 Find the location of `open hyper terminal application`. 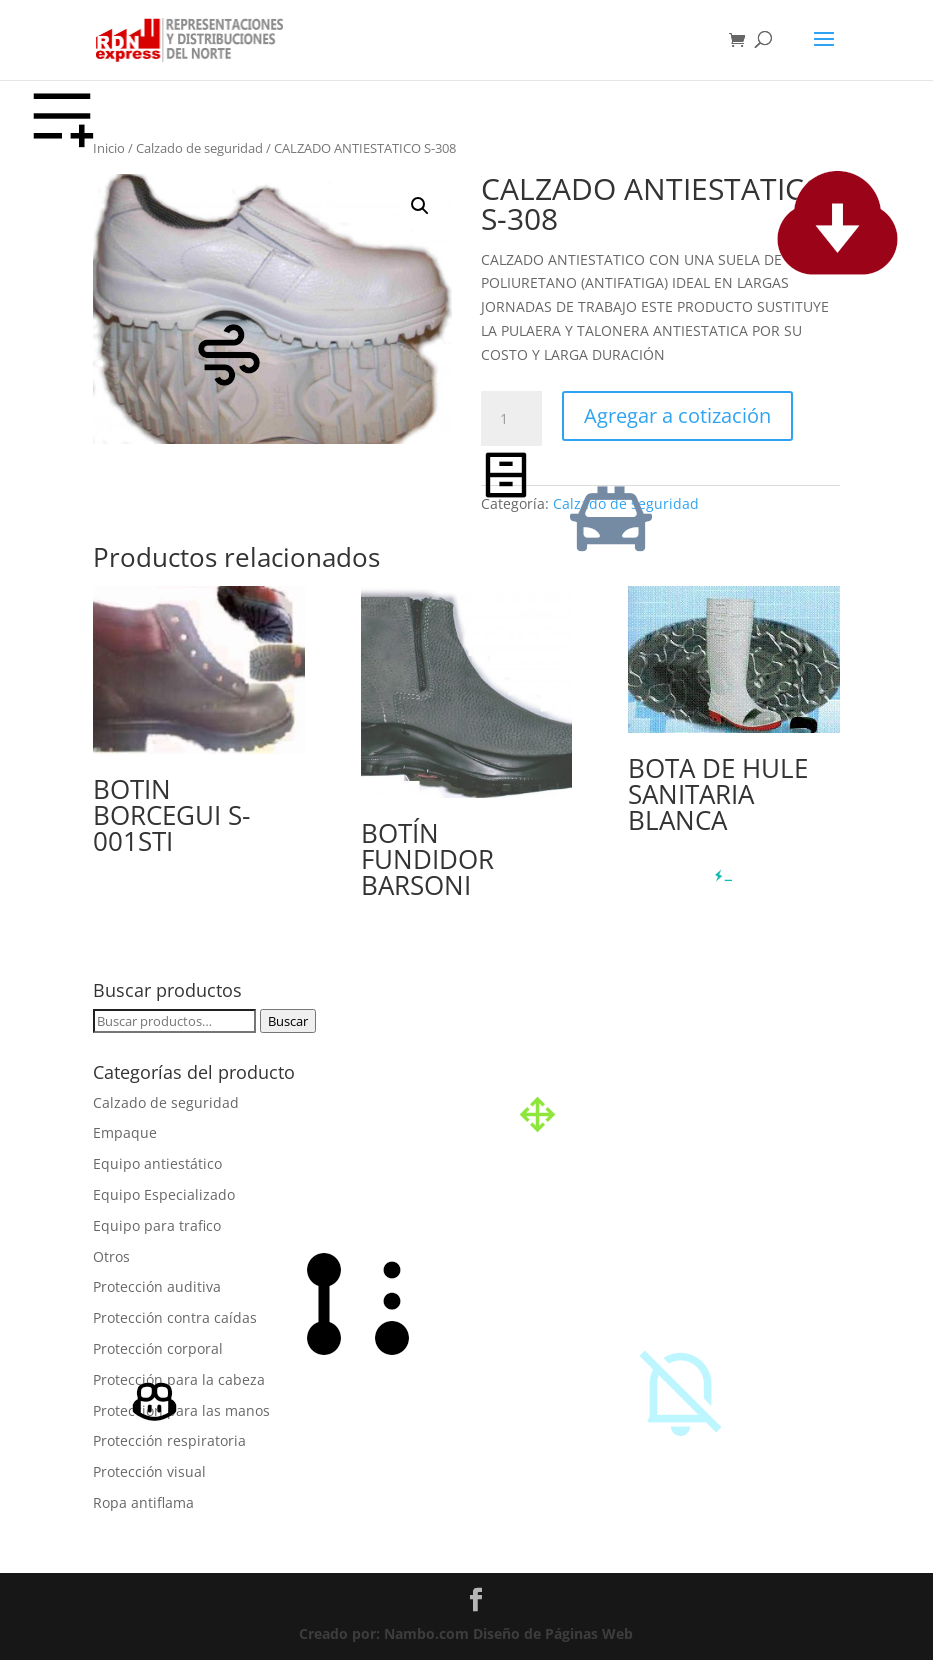

open hyper terminal application is located at coordinates (723, 875).